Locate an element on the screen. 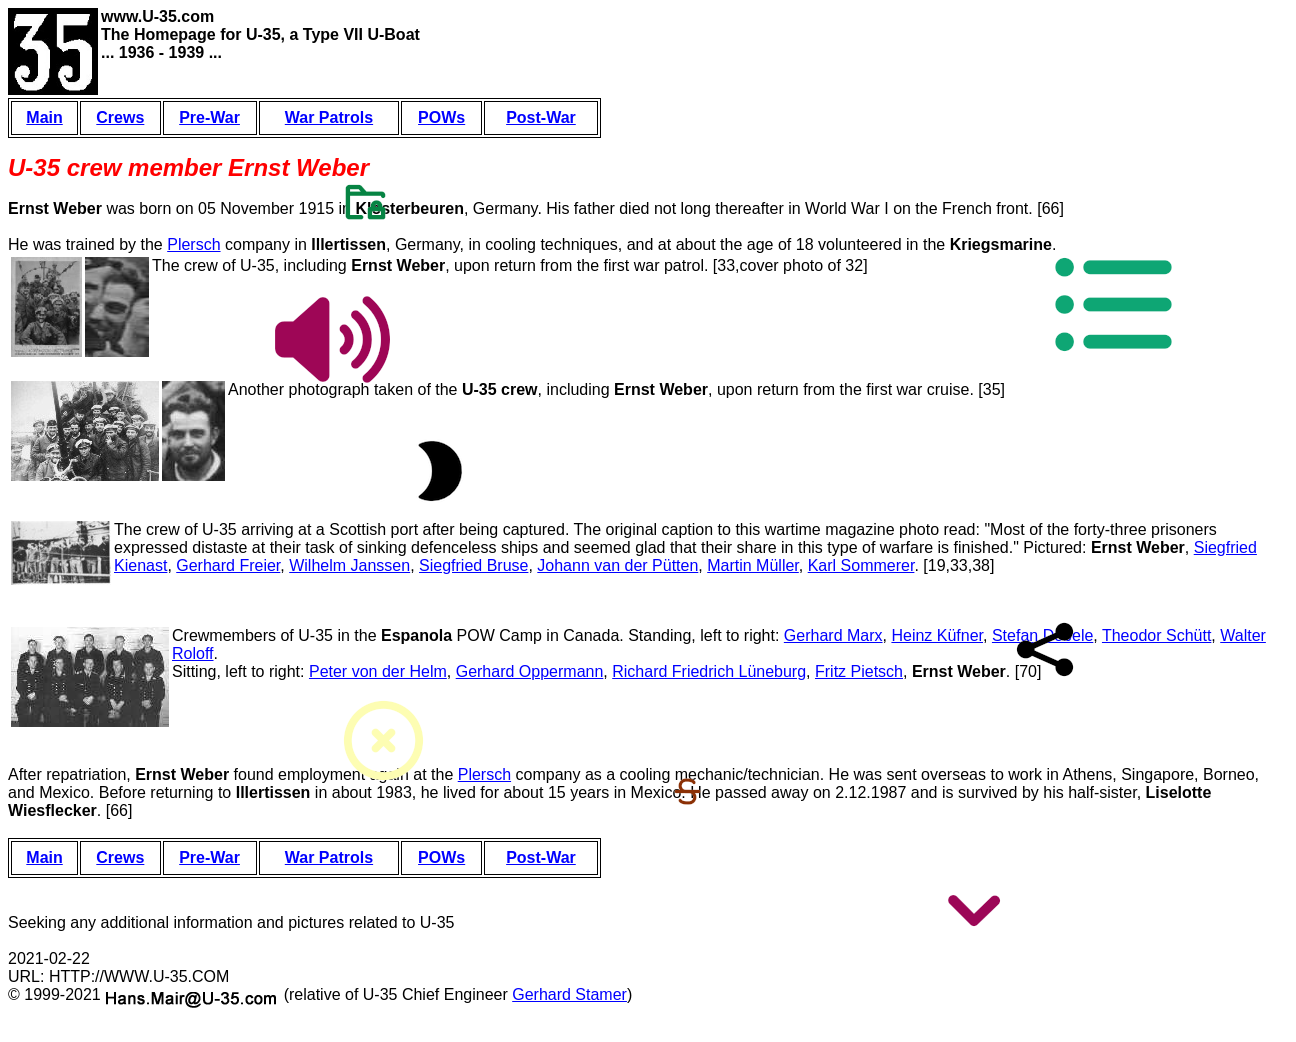 The image size is (1296, 1042). expand a dropdown menu or section is located at coordinates (974, 908).